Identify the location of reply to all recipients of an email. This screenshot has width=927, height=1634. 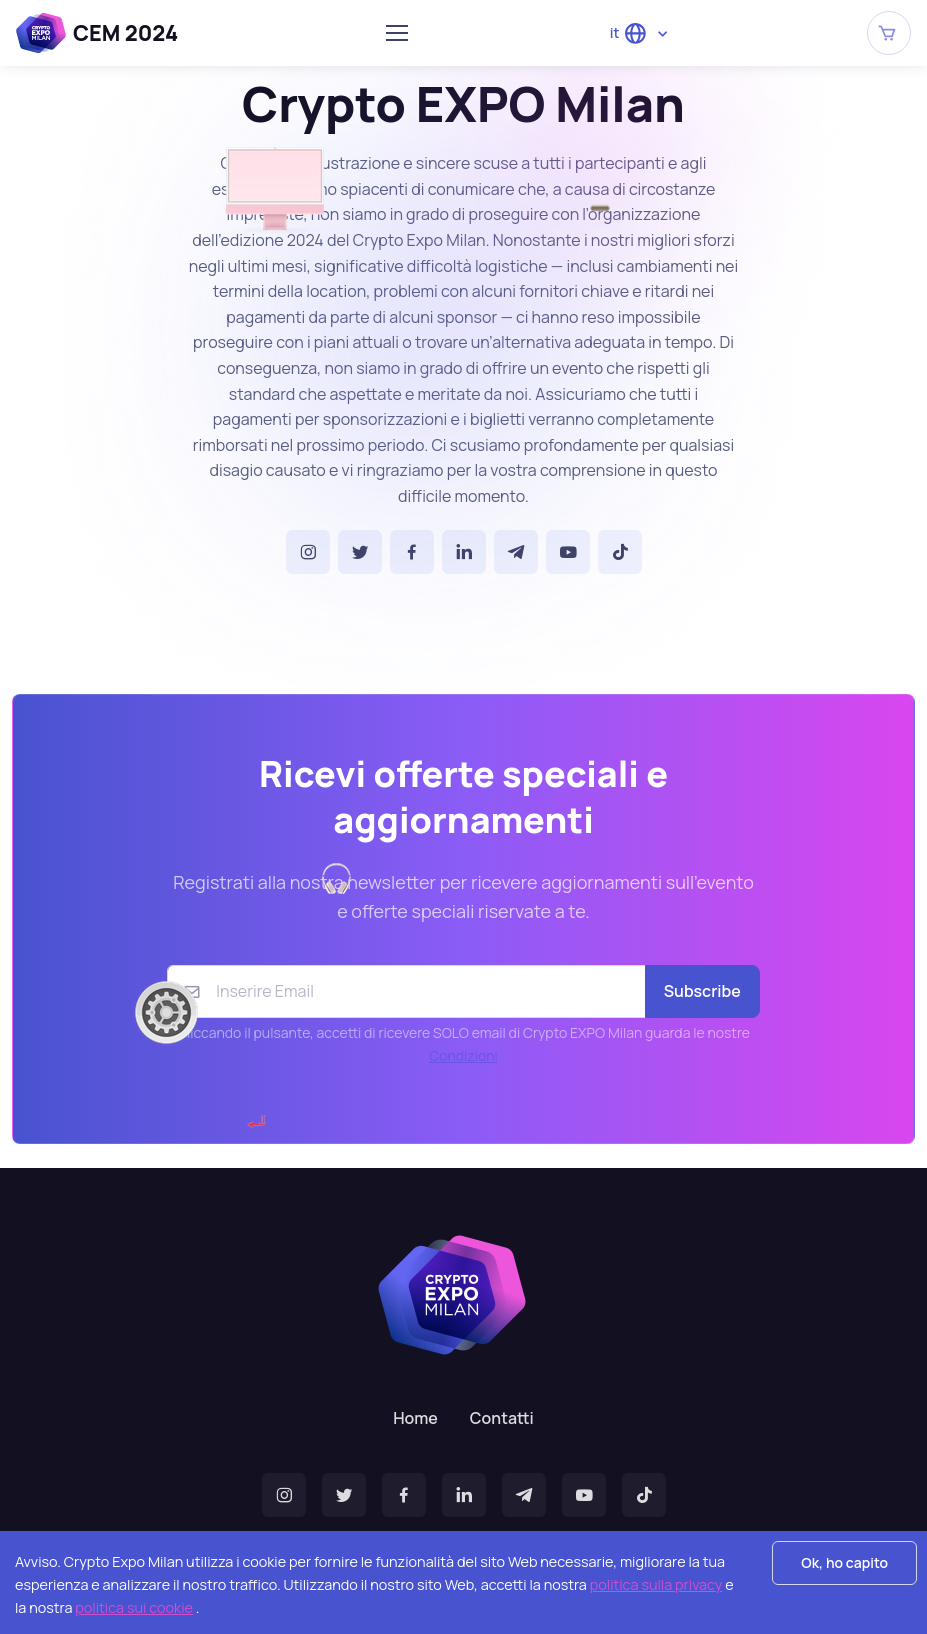
(256, 1120).